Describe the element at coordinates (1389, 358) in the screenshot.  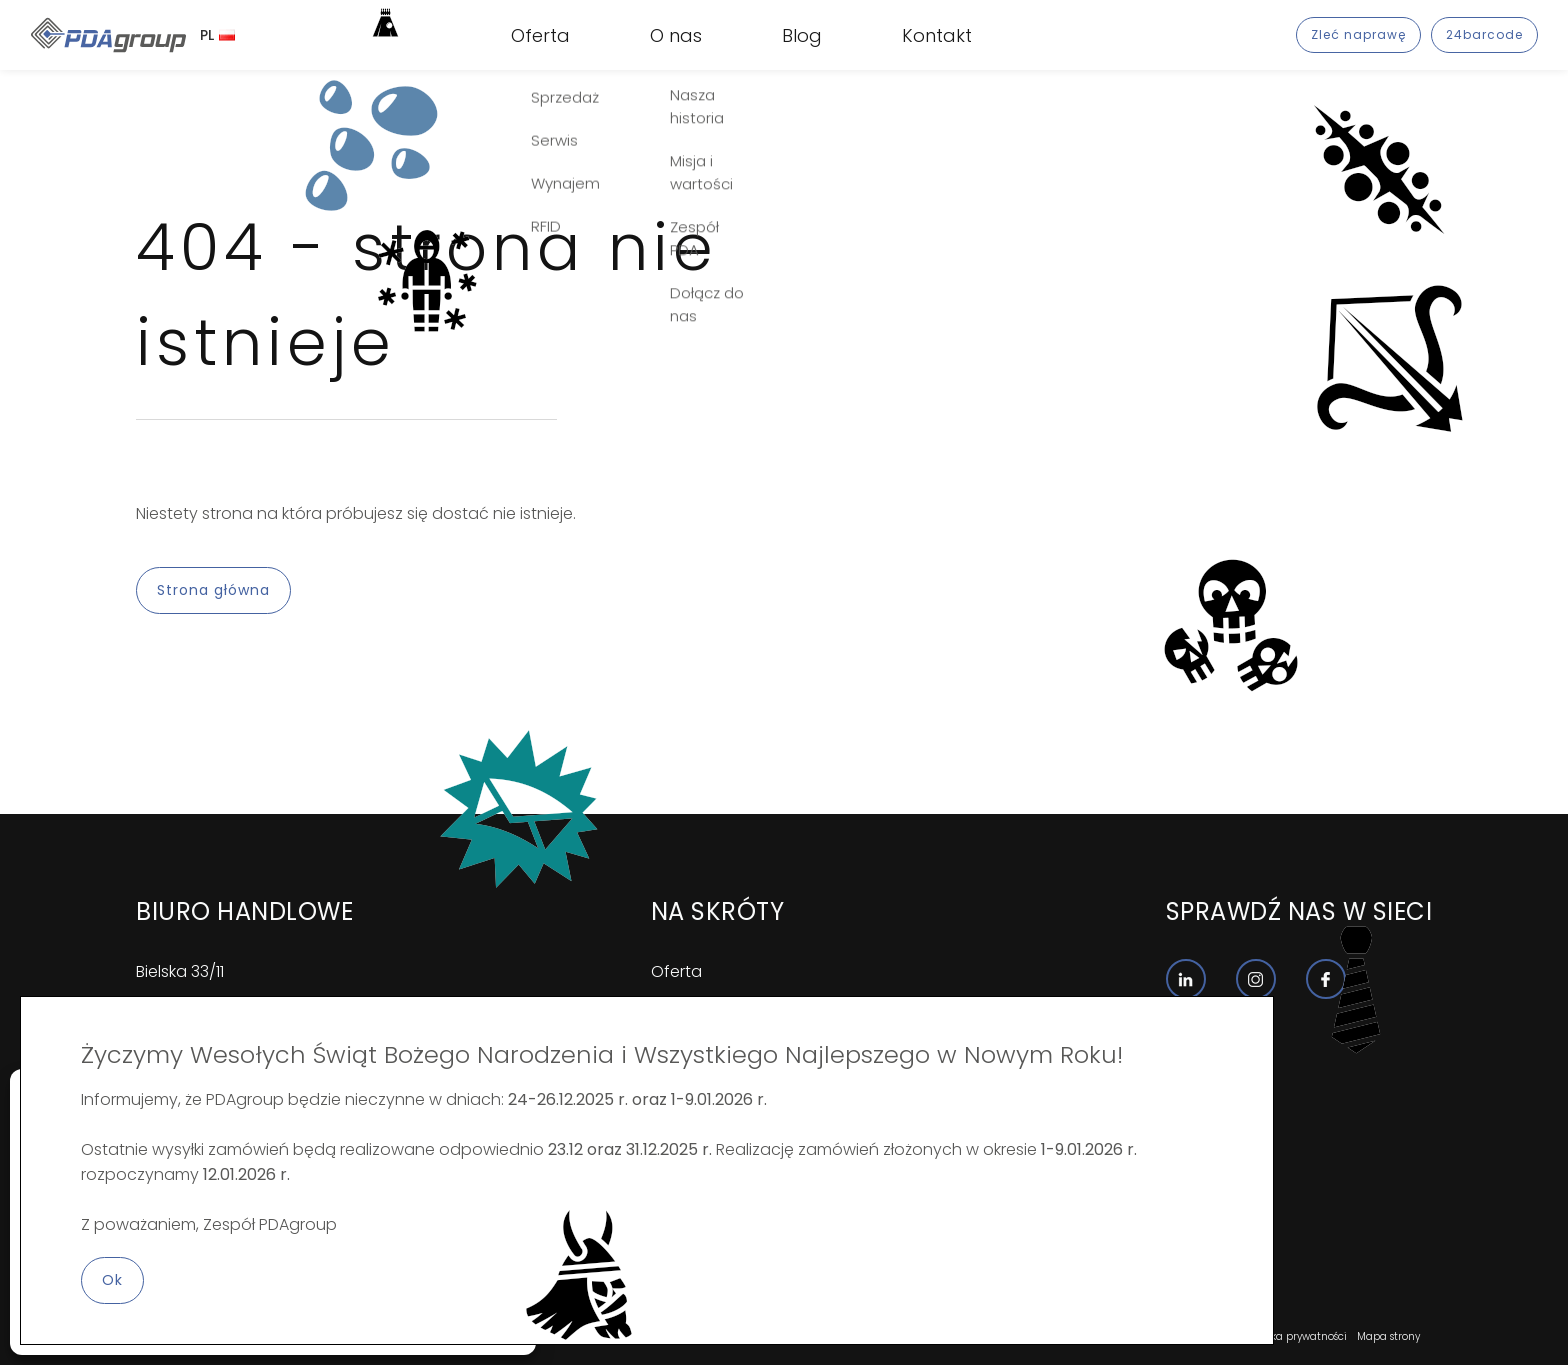
I see `activate double shot ability` at that location.